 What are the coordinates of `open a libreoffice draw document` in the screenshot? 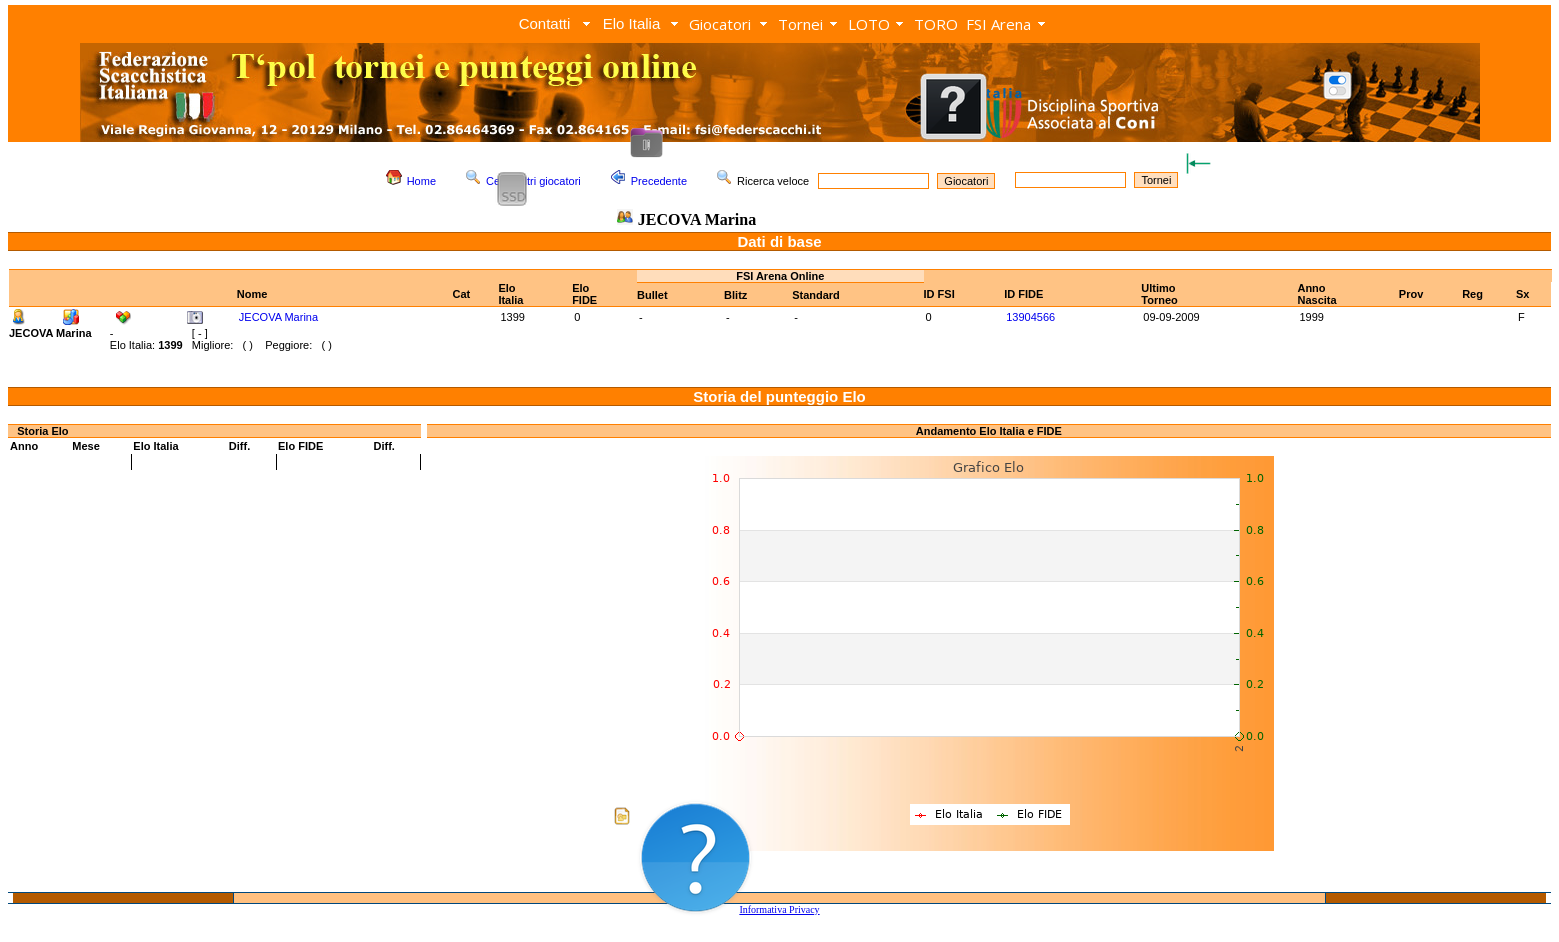 It's located at (622, 816).